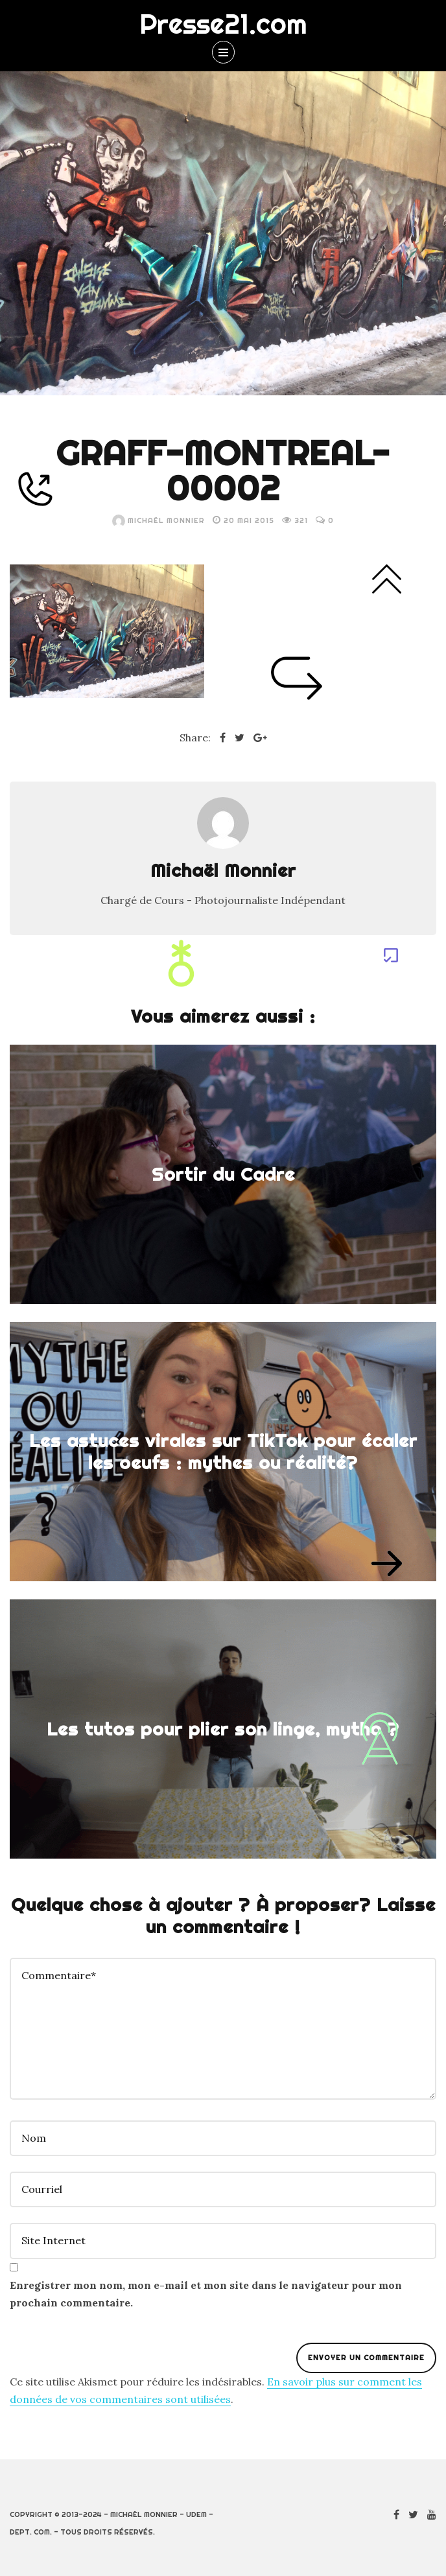 The width and height of the screenshot is (446, 2576). What do you see at coordinates (36, 488) in the screenshot?
I see `indicates an outgoing call` at bounding box center [36, 488].